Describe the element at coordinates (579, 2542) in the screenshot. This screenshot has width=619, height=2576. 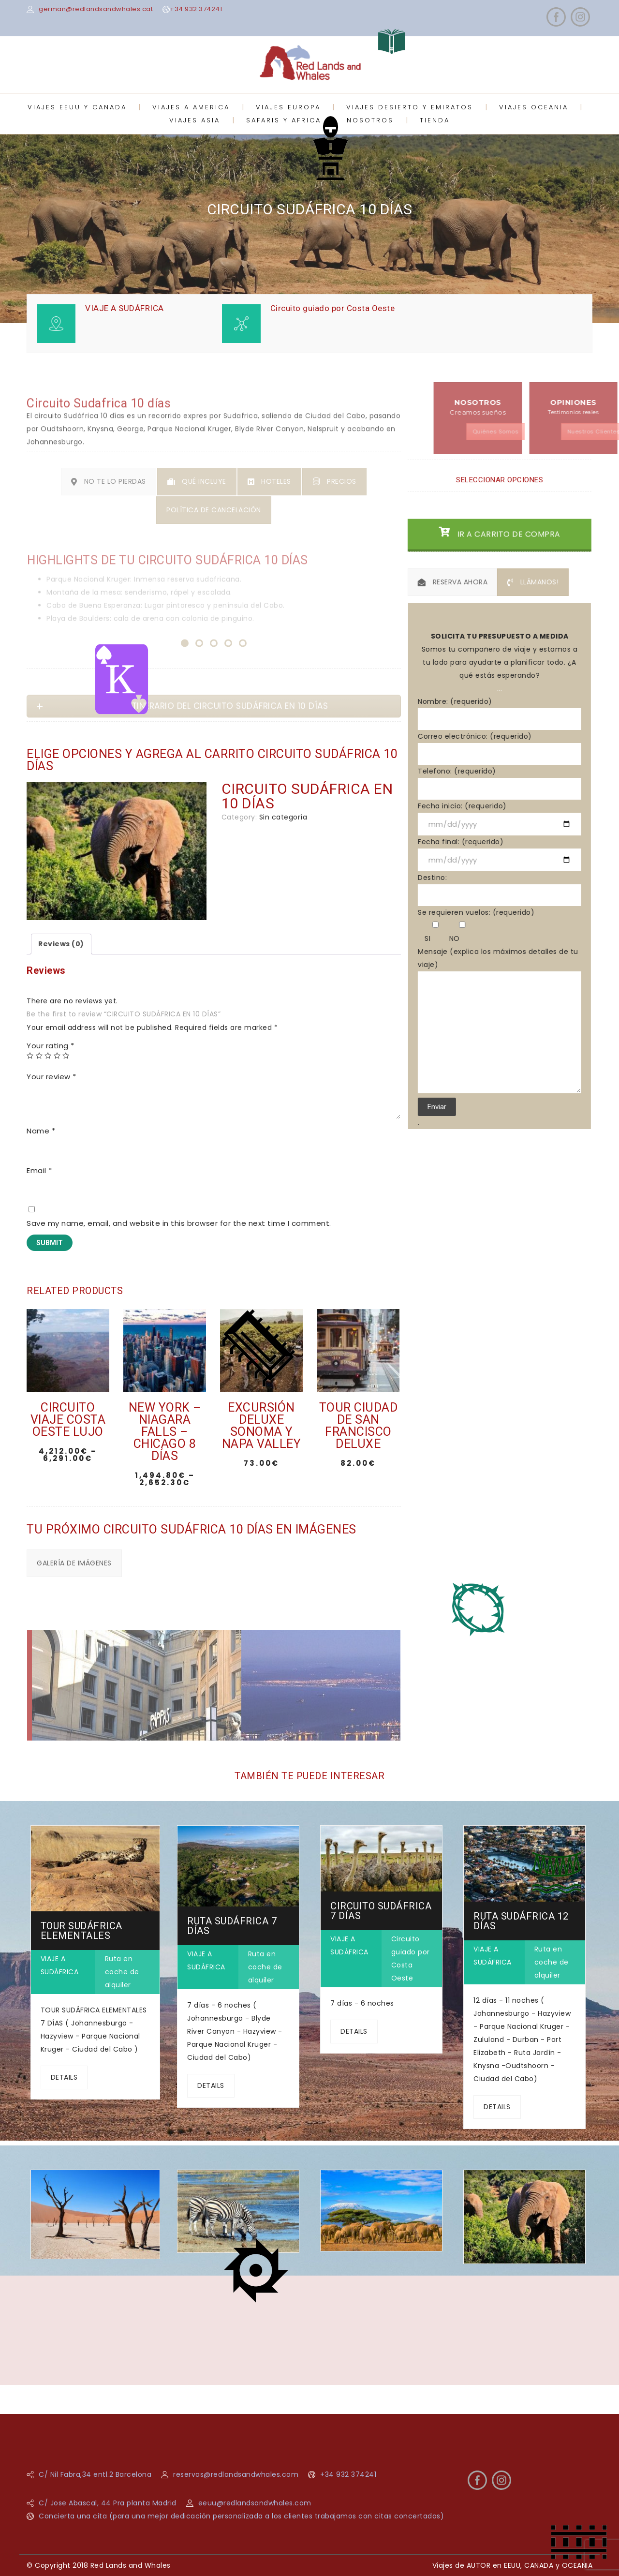
I see `access train or railway station information` at that location.